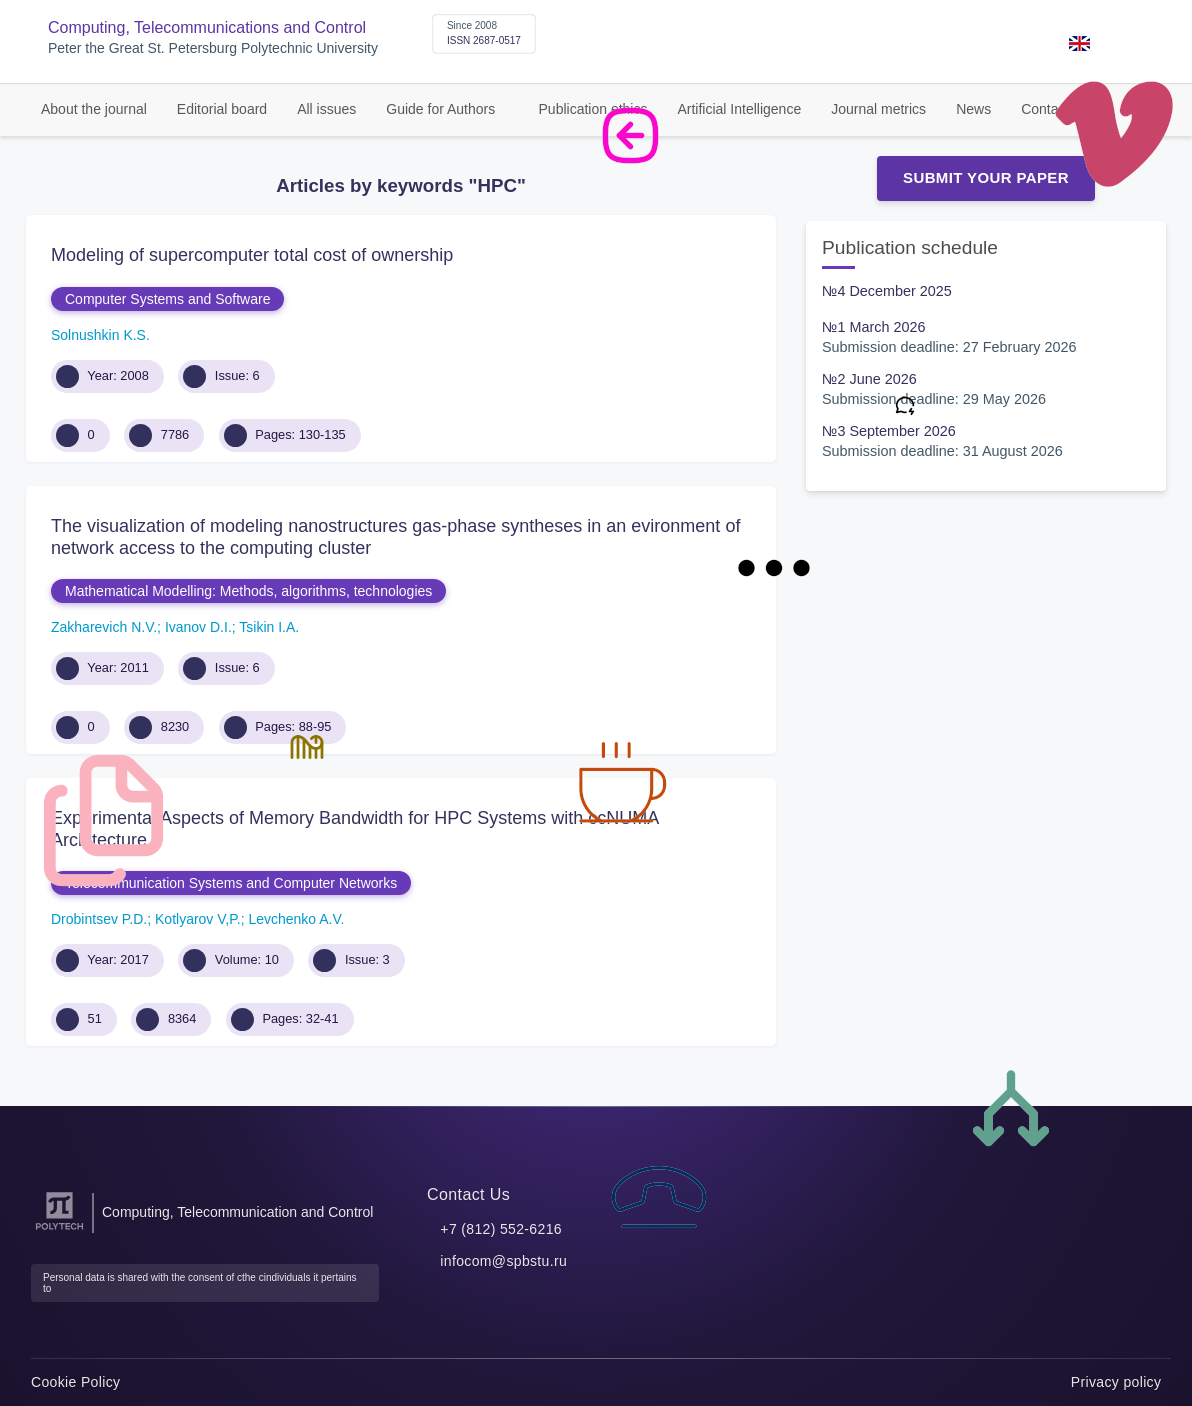  Describe the element at coordinates (1011, 1111) in the screenshot. I see `split content into multiple paths` at that location.